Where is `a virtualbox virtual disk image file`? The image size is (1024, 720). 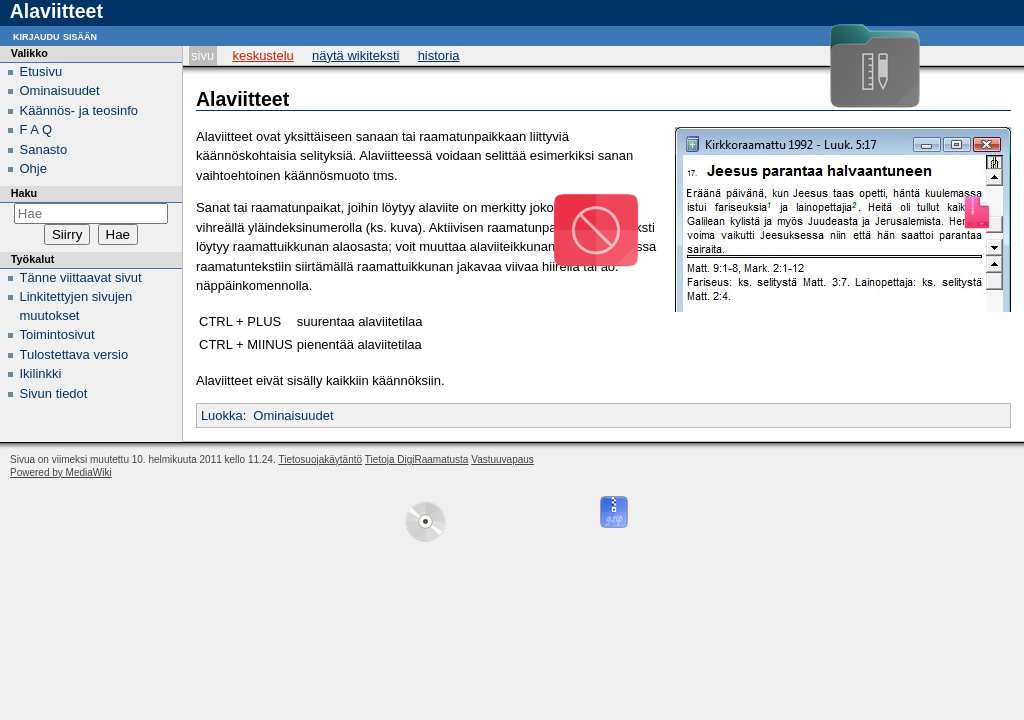 a virtualbox virtual disk image file is located at coordinates (977, 213).